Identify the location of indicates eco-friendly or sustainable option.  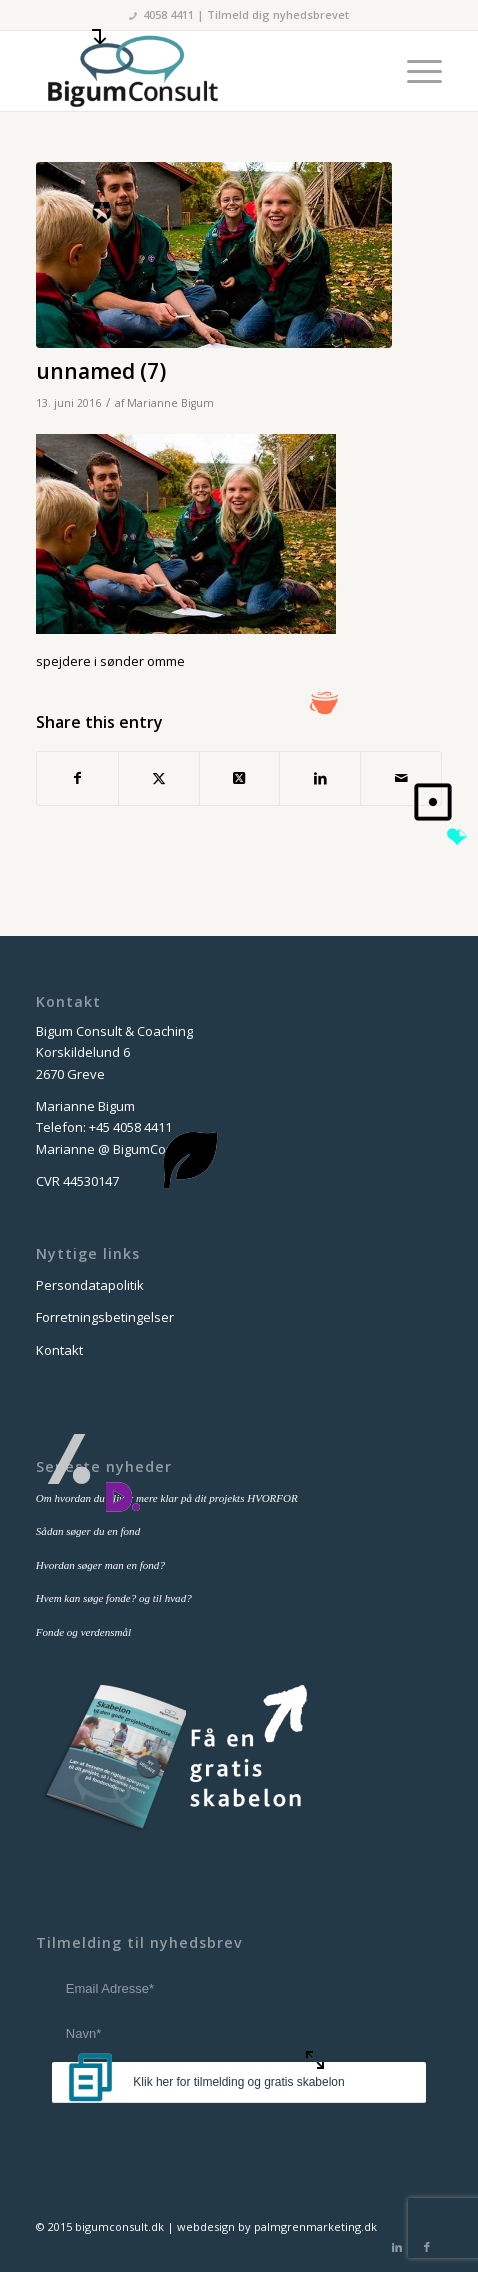
(190, 1158).